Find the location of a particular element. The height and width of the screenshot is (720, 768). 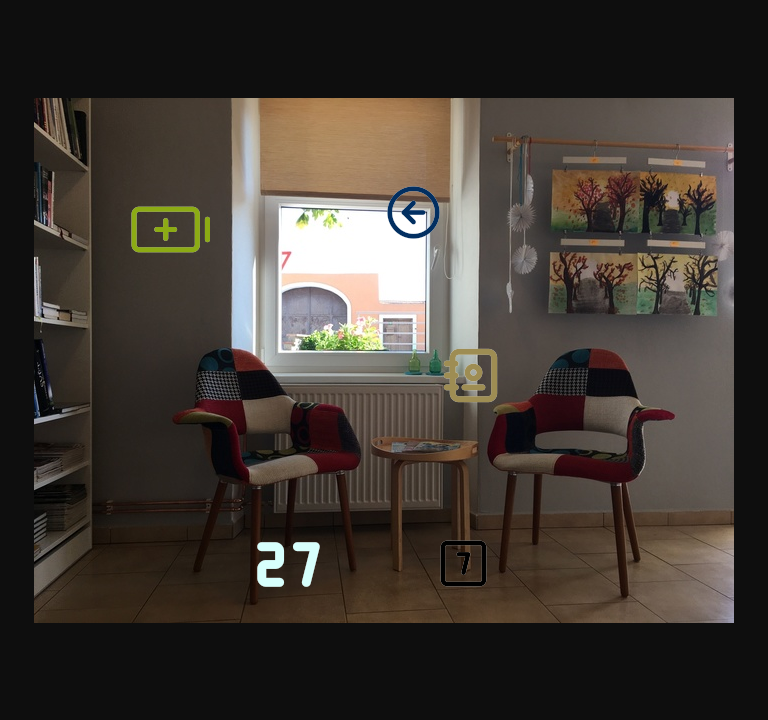

open your contacts list is located at coordinates (470, 375).